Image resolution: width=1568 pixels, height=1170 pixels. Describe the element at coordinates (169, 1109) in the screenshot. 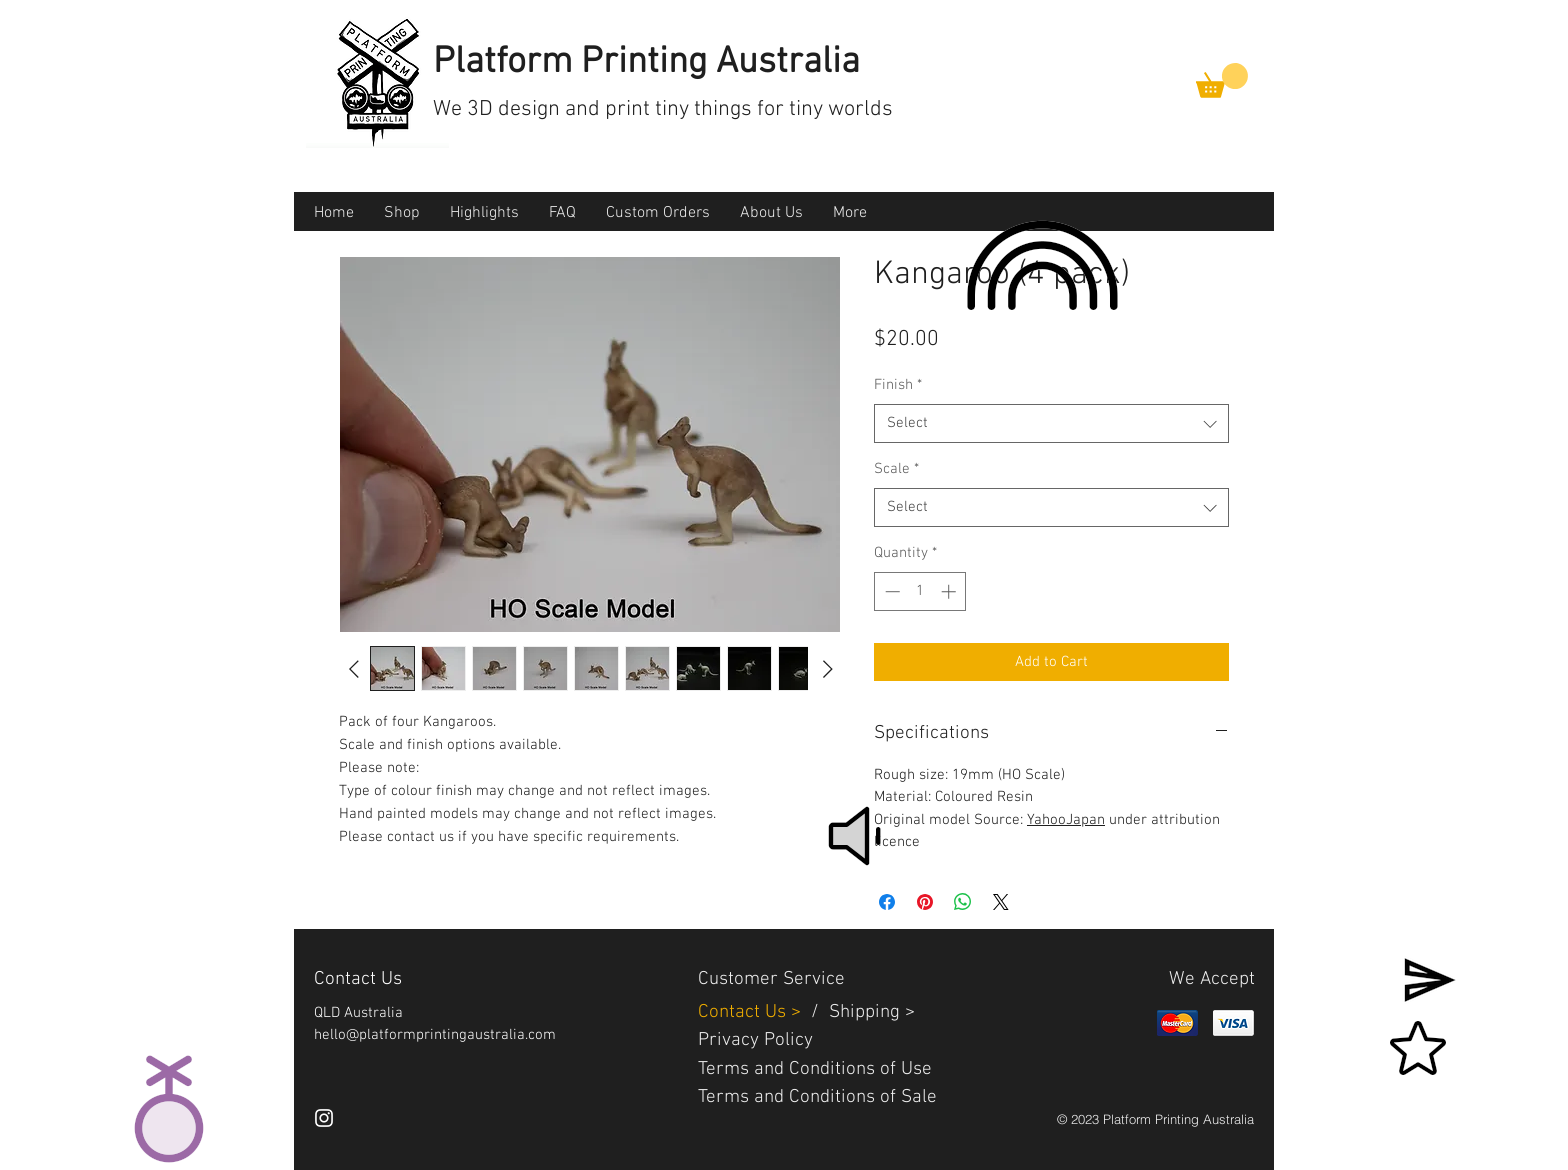

I see `indicates nonbinary gender identity option` at that location.